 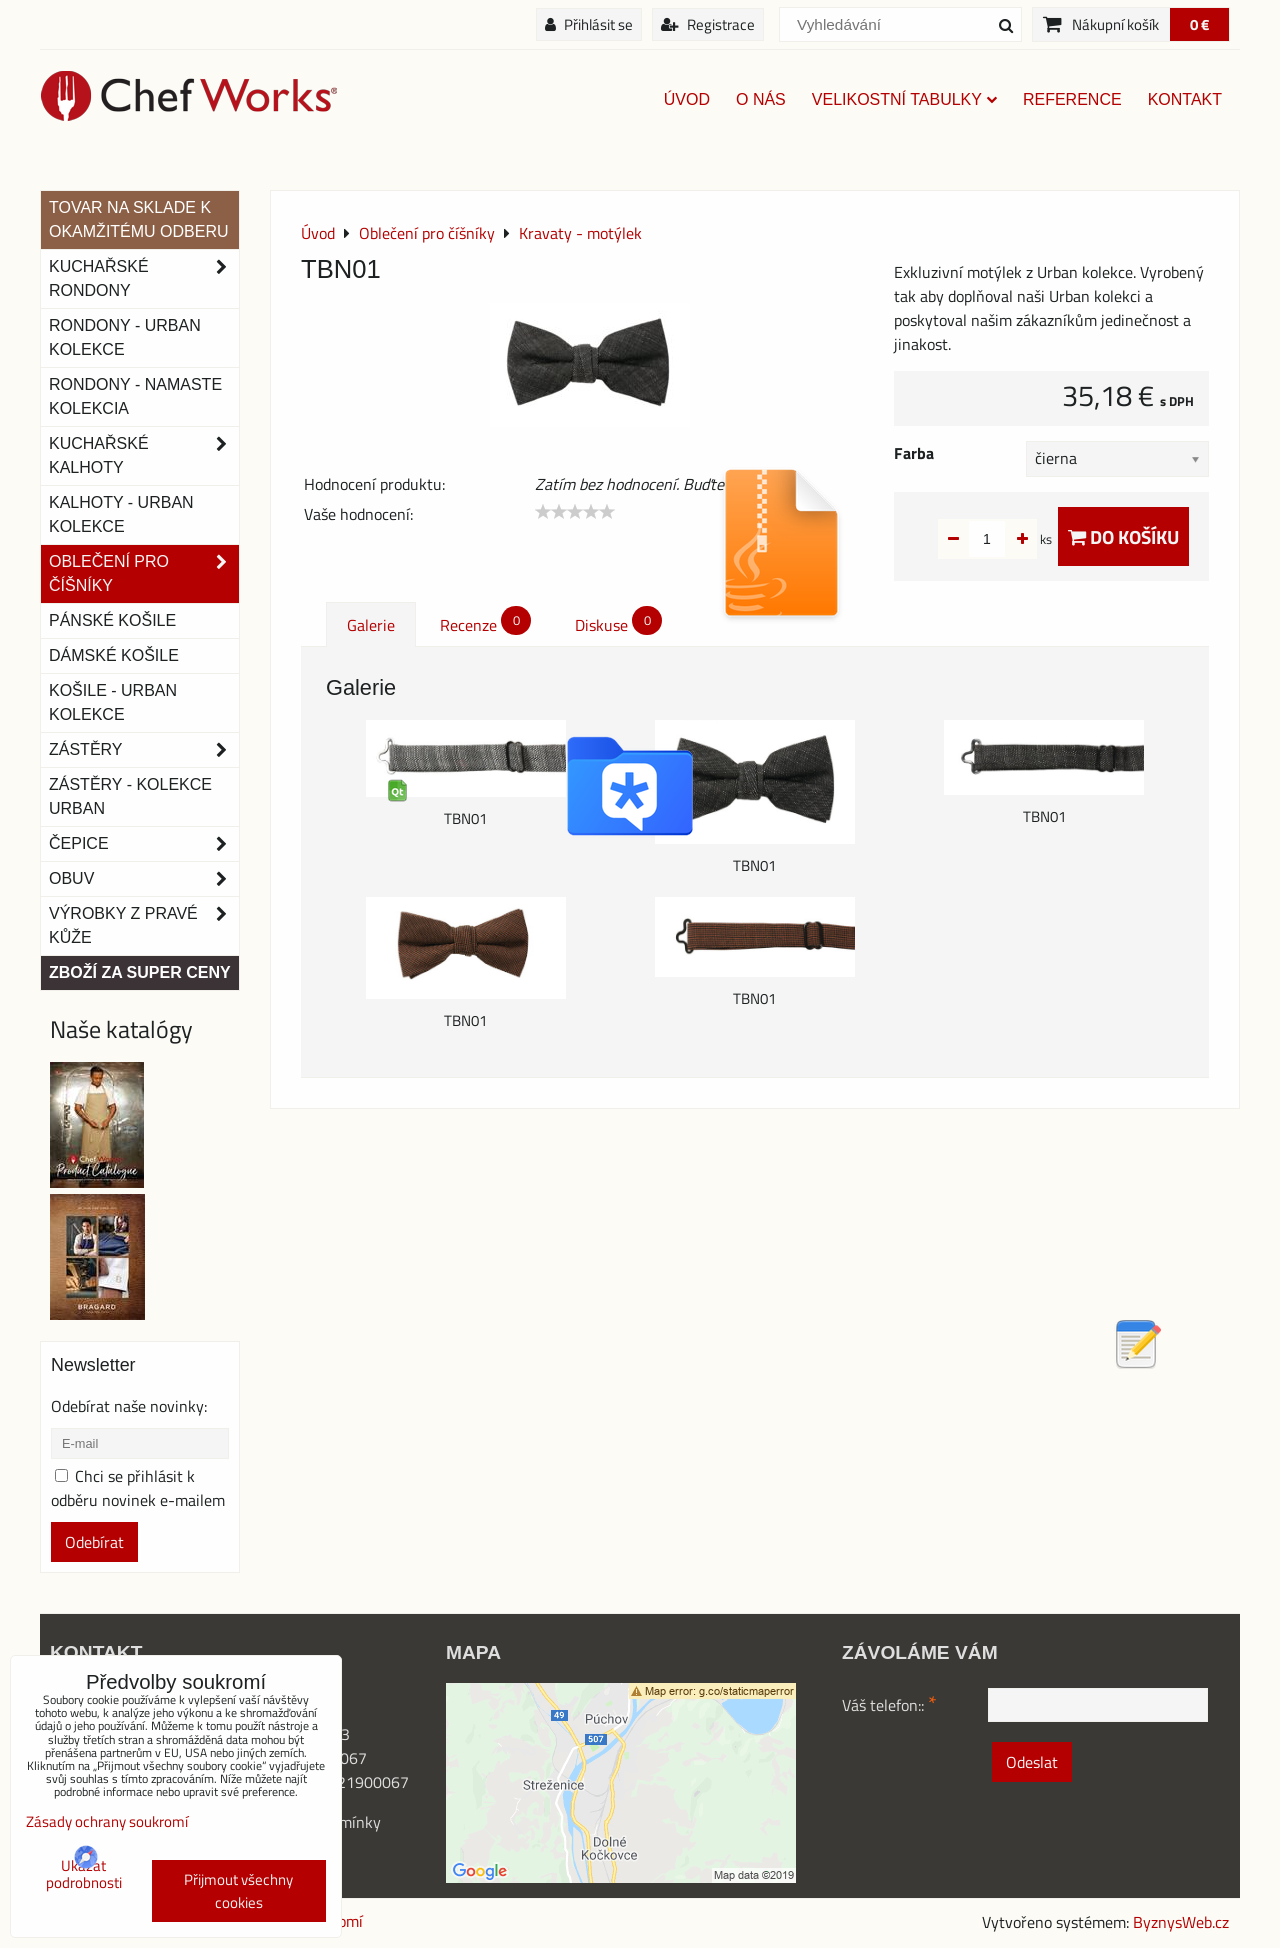 I want to click on open the text editor application, so click(x=1136, y=1344).